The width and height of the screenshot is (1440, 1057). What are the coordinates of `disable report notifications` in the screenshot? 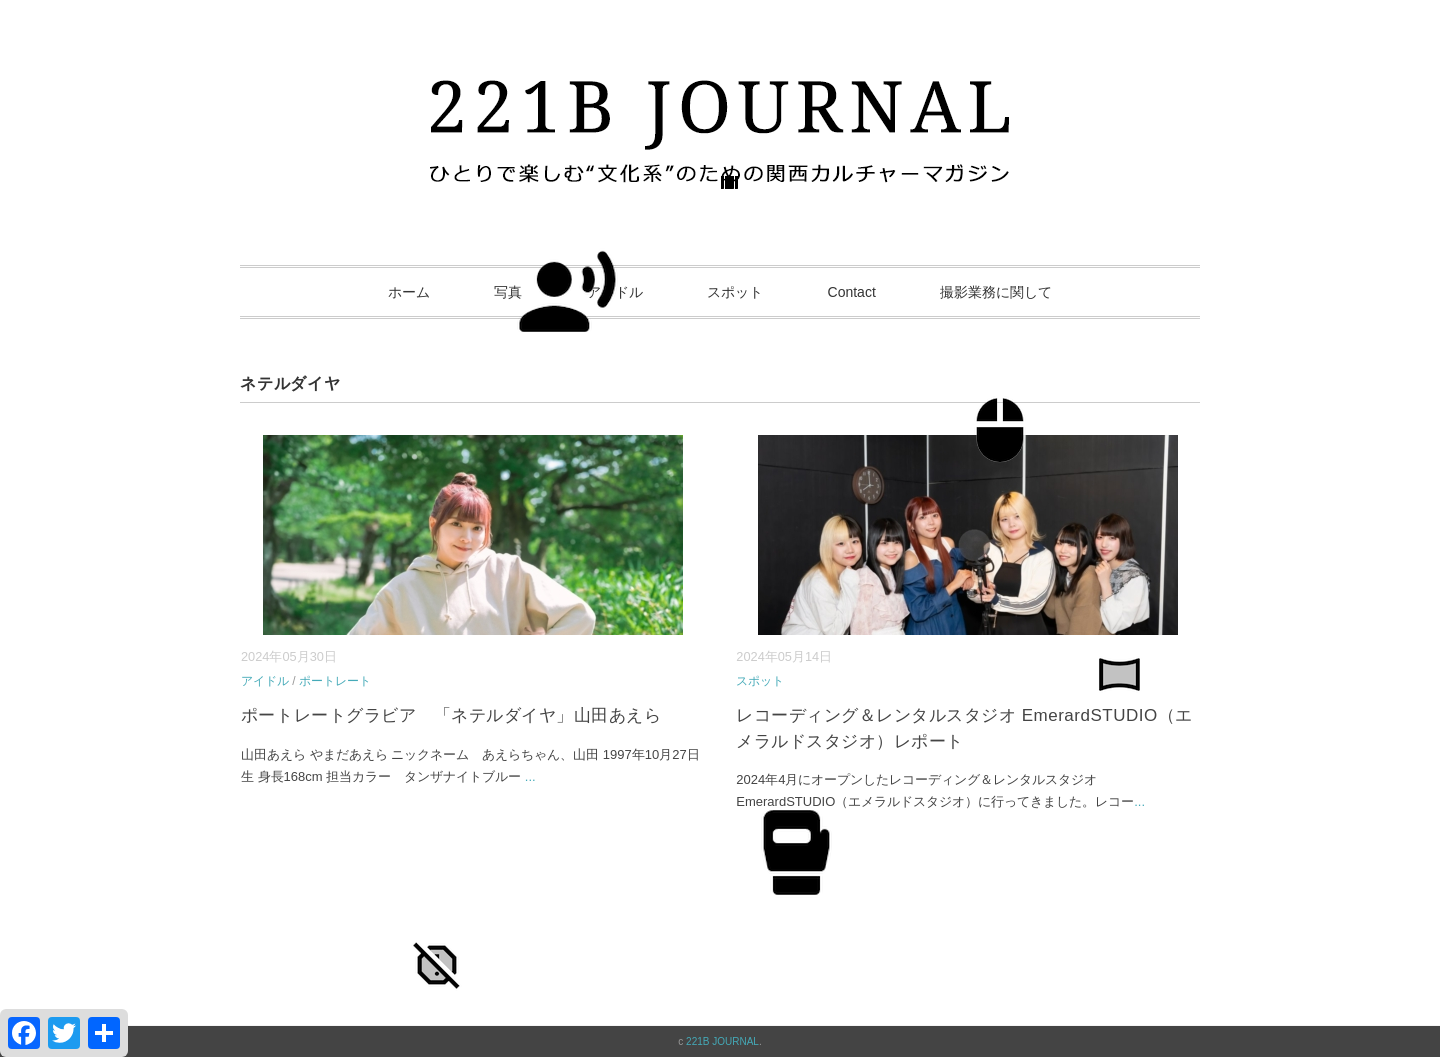 It's located at (437, 965).